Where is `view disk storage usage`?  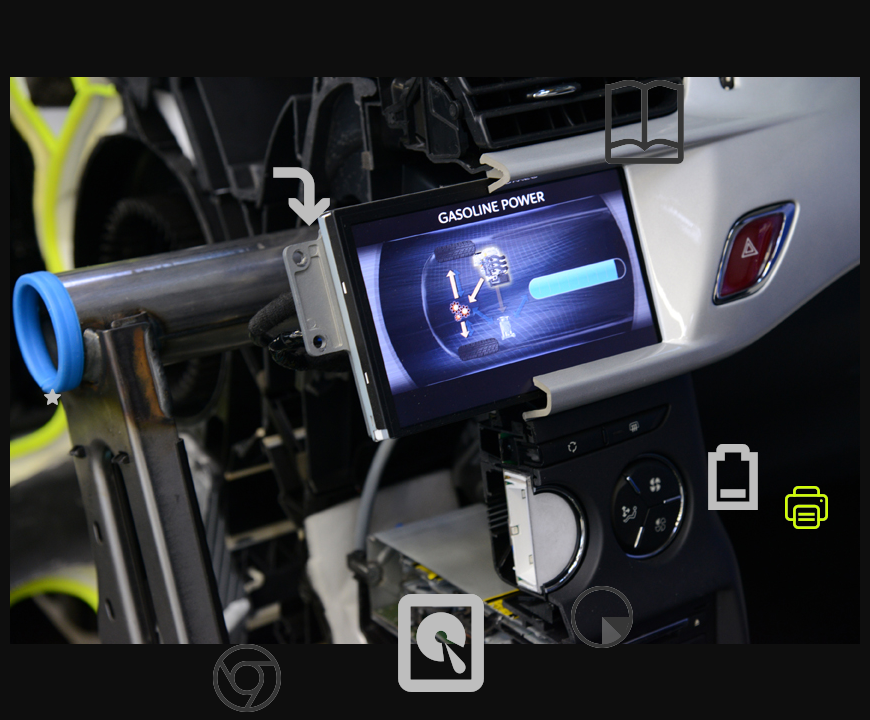
view disk storage usage is located at coordinates (602, 617).